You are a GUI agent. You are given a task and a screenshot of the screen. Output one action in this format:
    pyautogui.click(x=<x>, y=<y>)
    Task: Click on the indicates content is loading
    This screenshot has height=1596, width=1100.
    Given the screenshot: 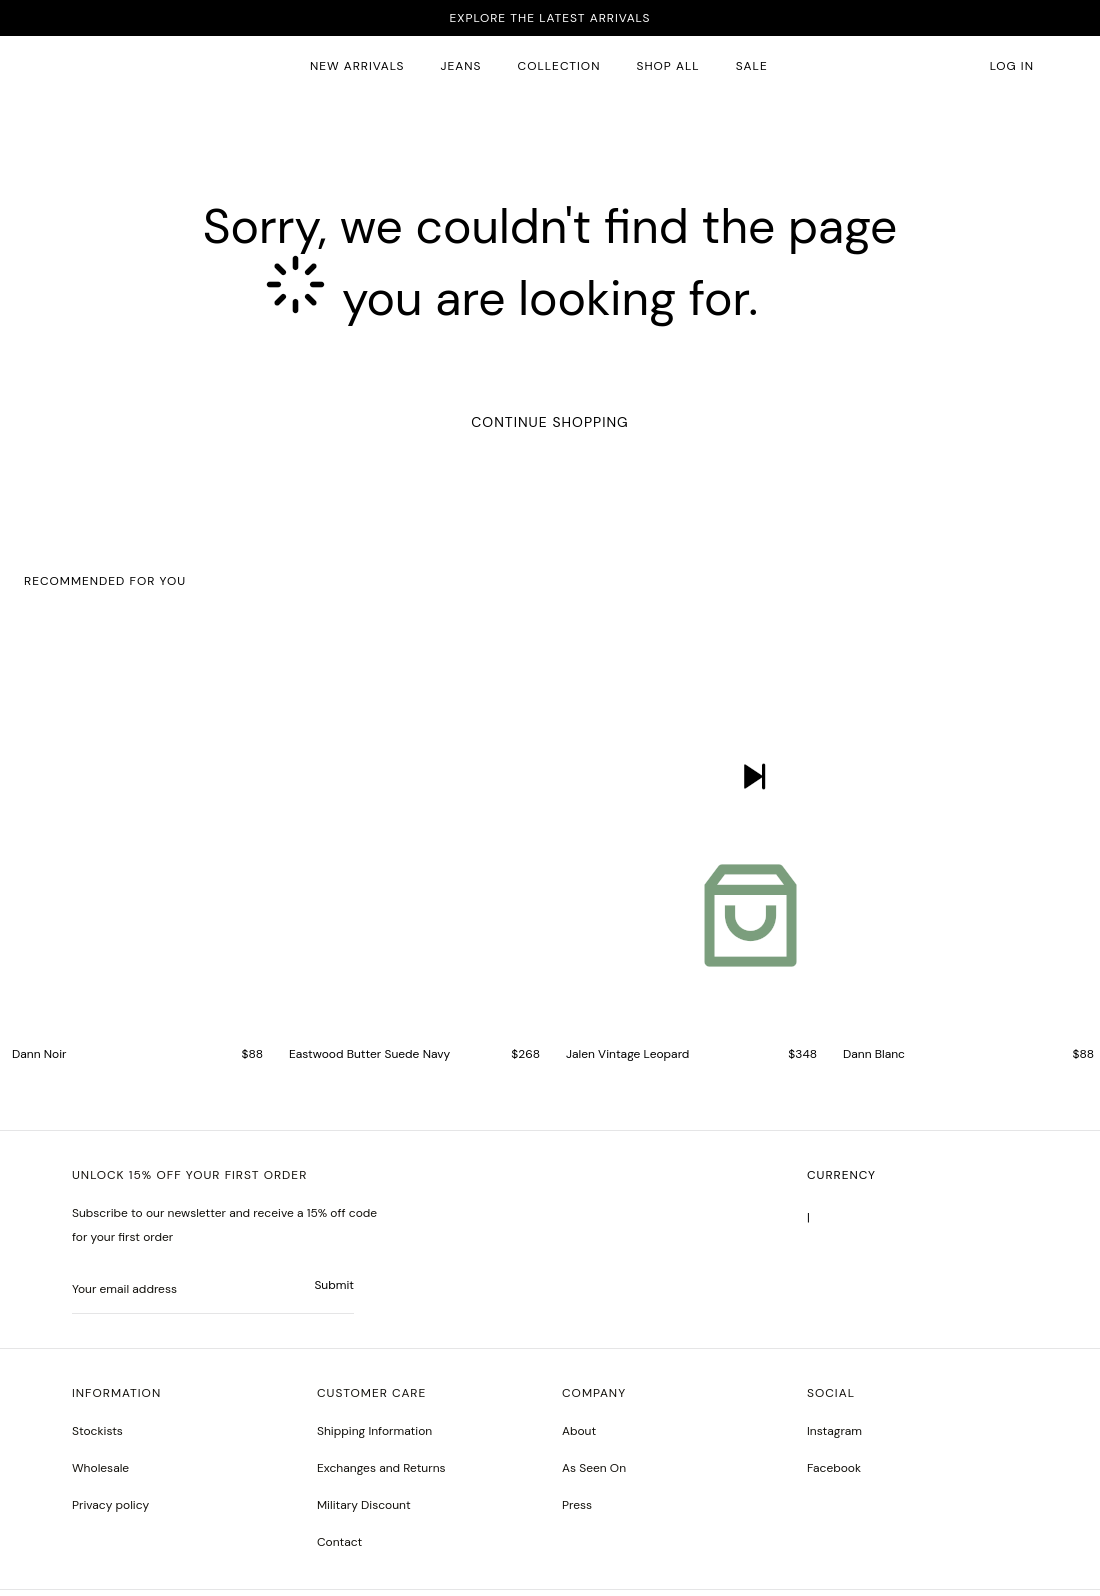 What is the action you would take?
    pyautogui.click(x=295, y=284)
    